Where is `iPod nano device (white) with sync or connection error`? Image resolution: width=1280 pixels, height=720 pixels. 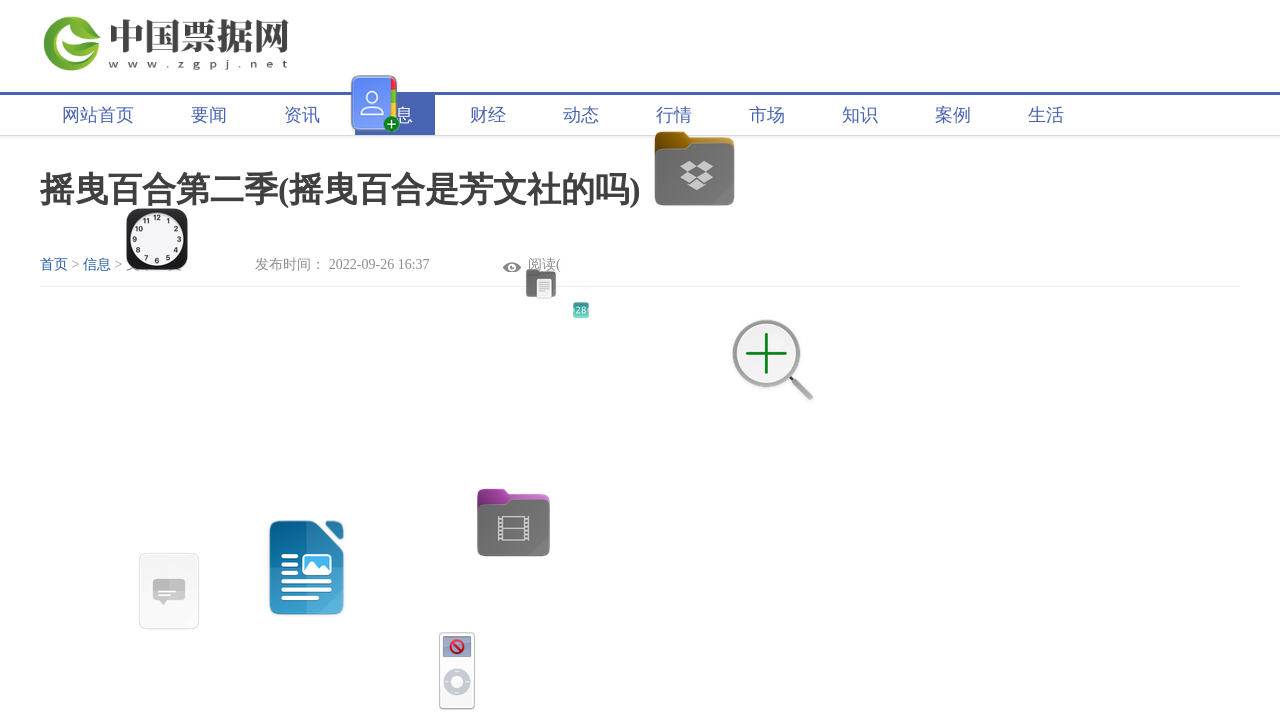
iPod nano device (white) with sync or connection error is located at coordinates (457, 671).